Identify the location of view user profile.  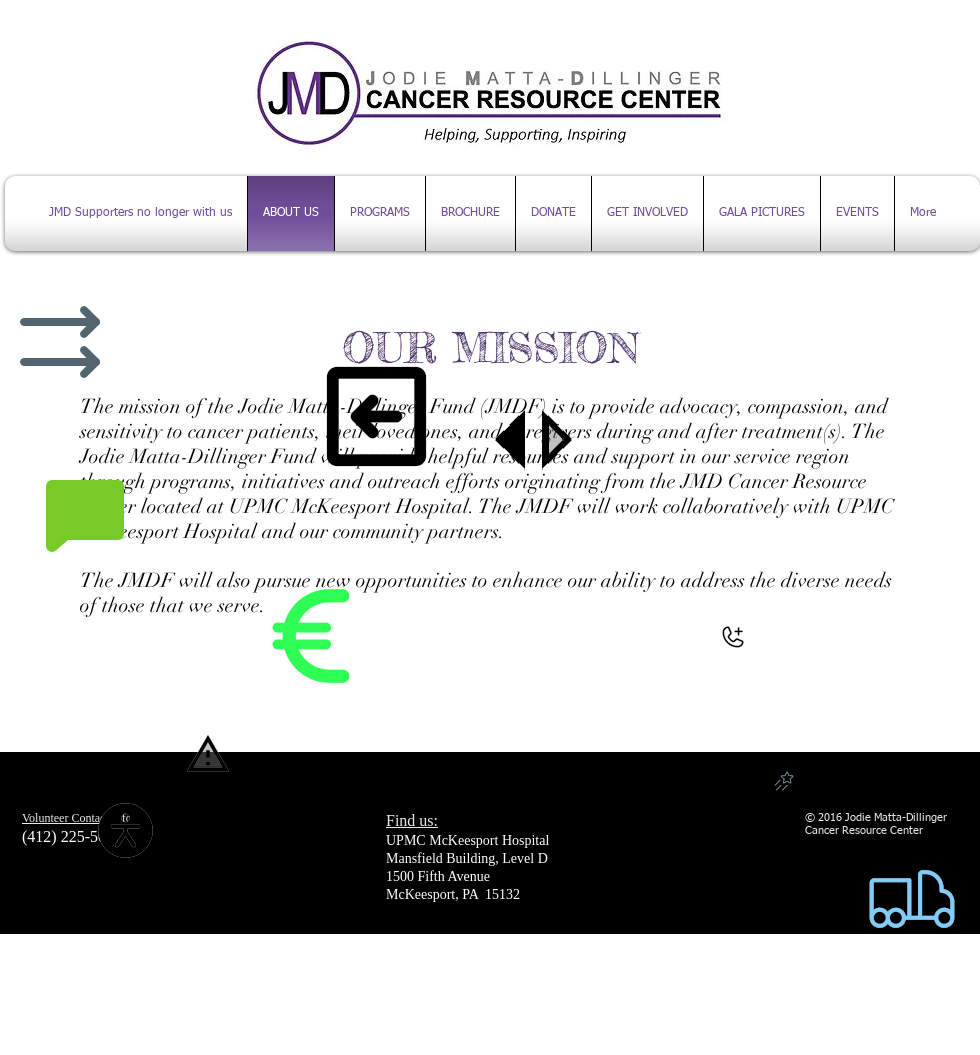
(125, 830).